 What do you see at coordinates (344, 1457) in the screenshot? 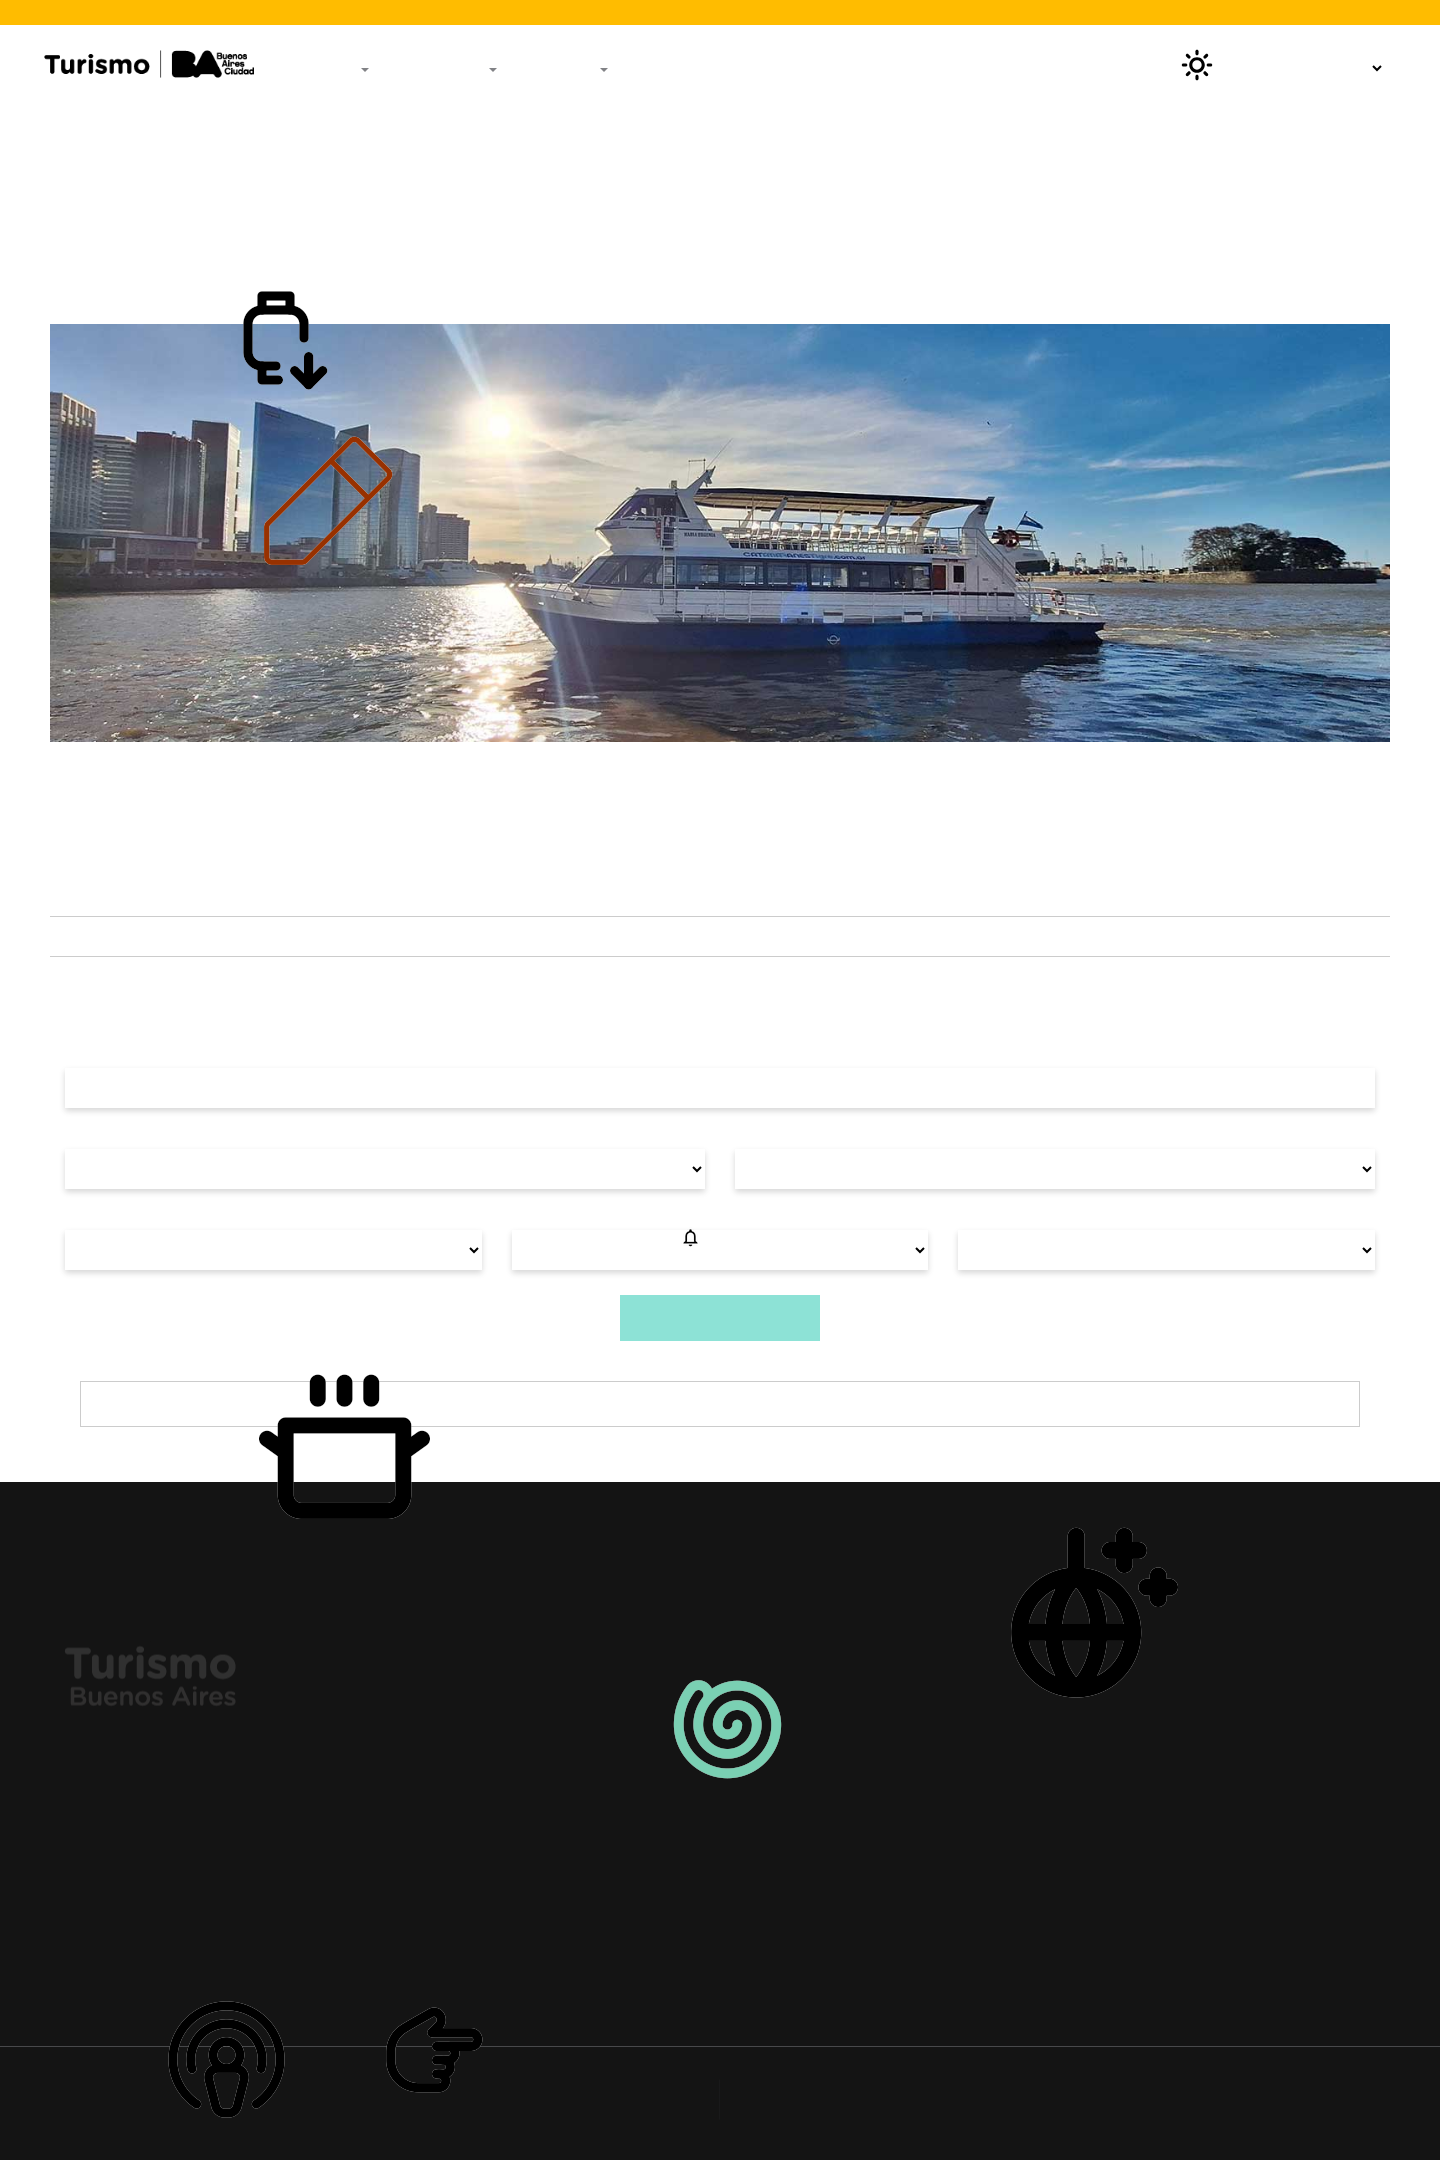
I see `access recipes or cooking features` at bounding box center [344, 1457].